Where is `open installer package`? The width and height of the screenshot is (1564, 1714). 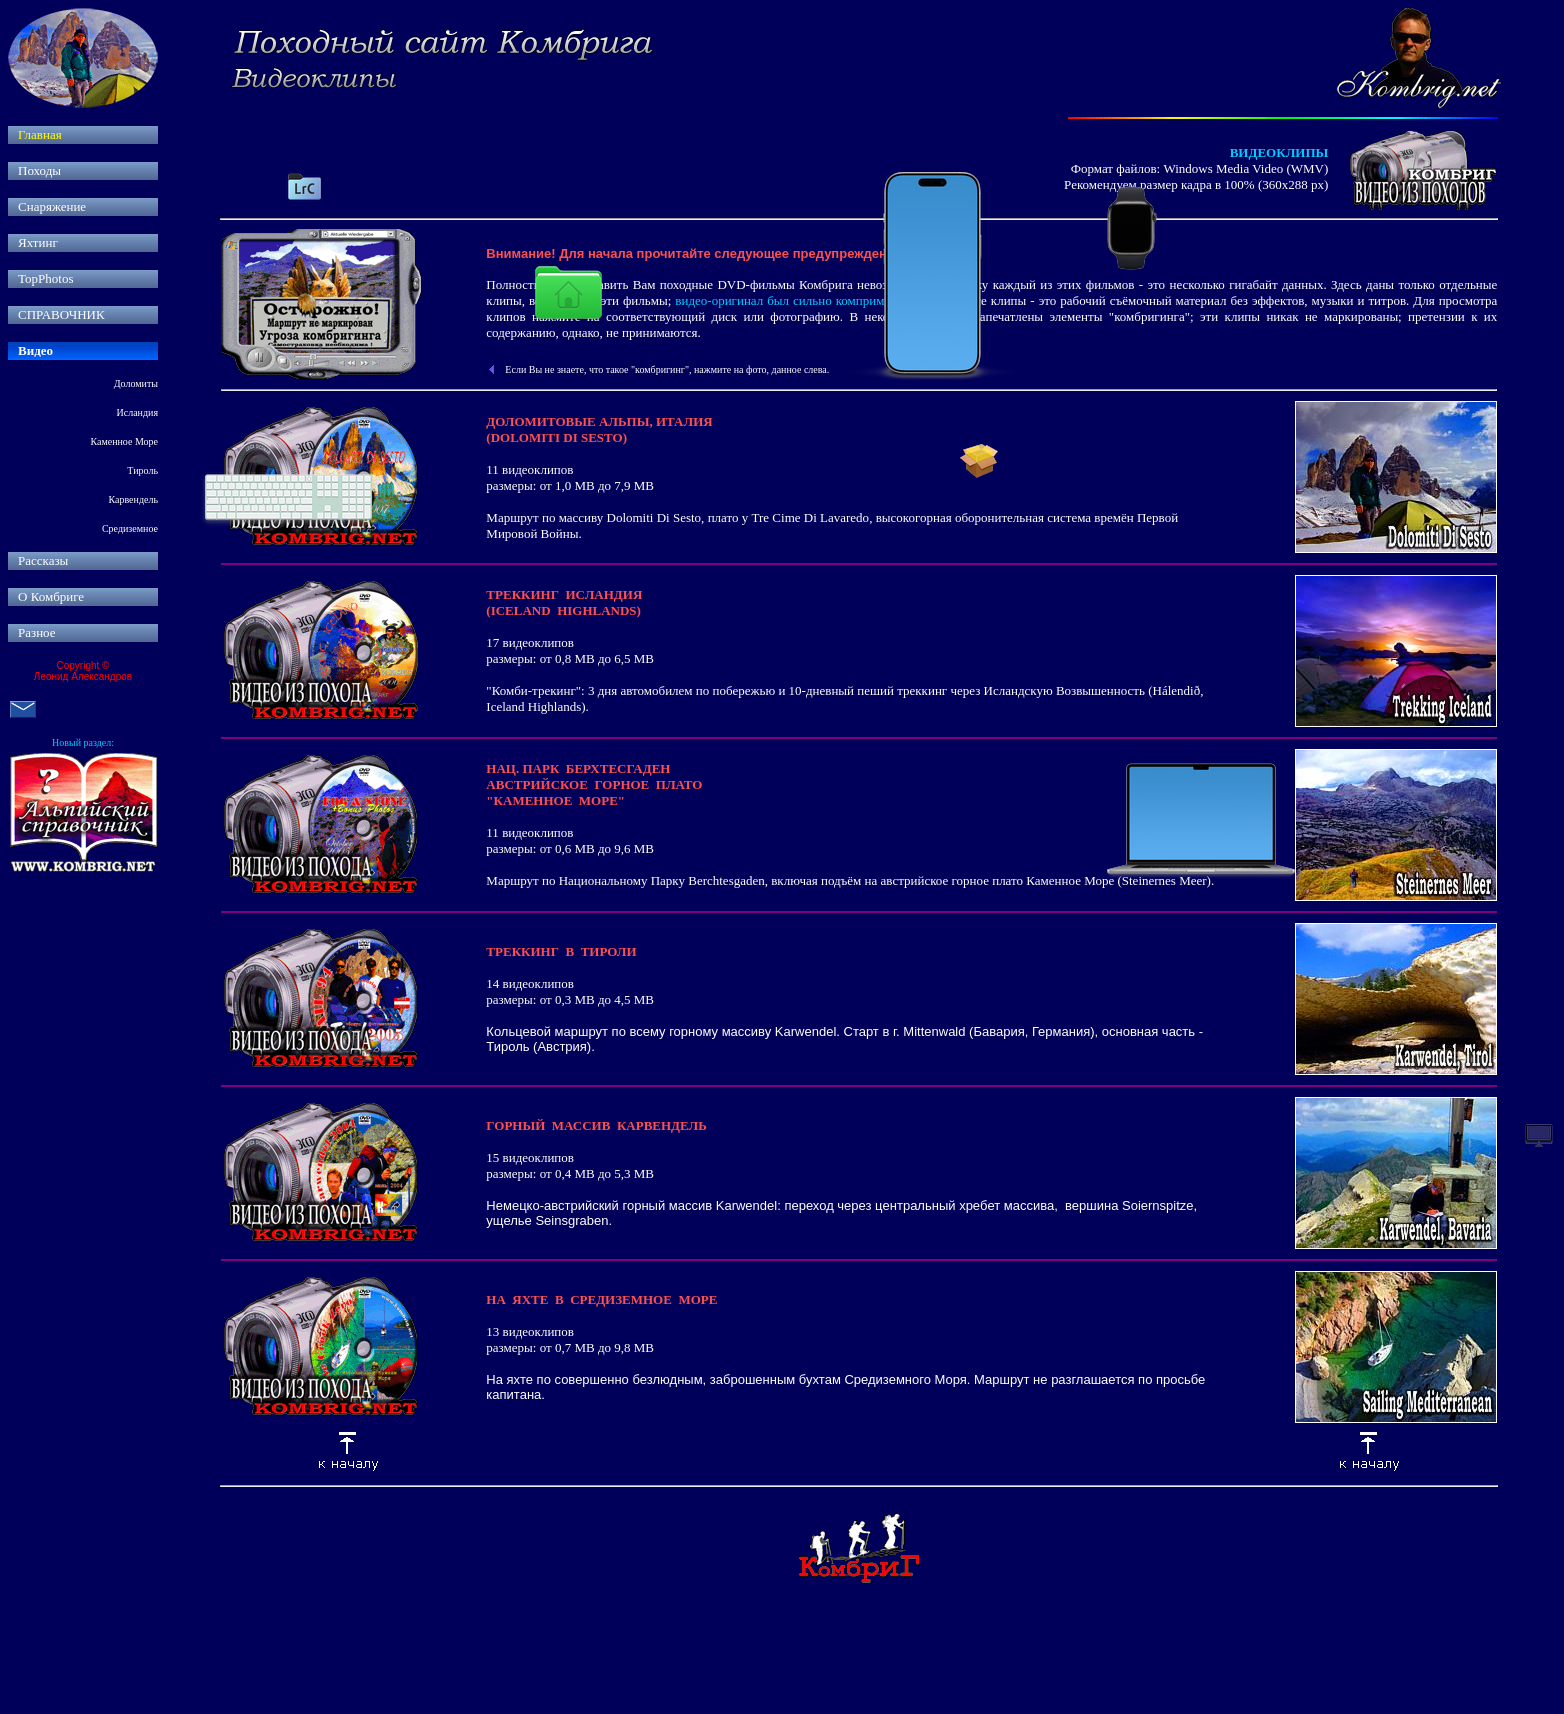
open installer package is located at coordinates (979, 460).